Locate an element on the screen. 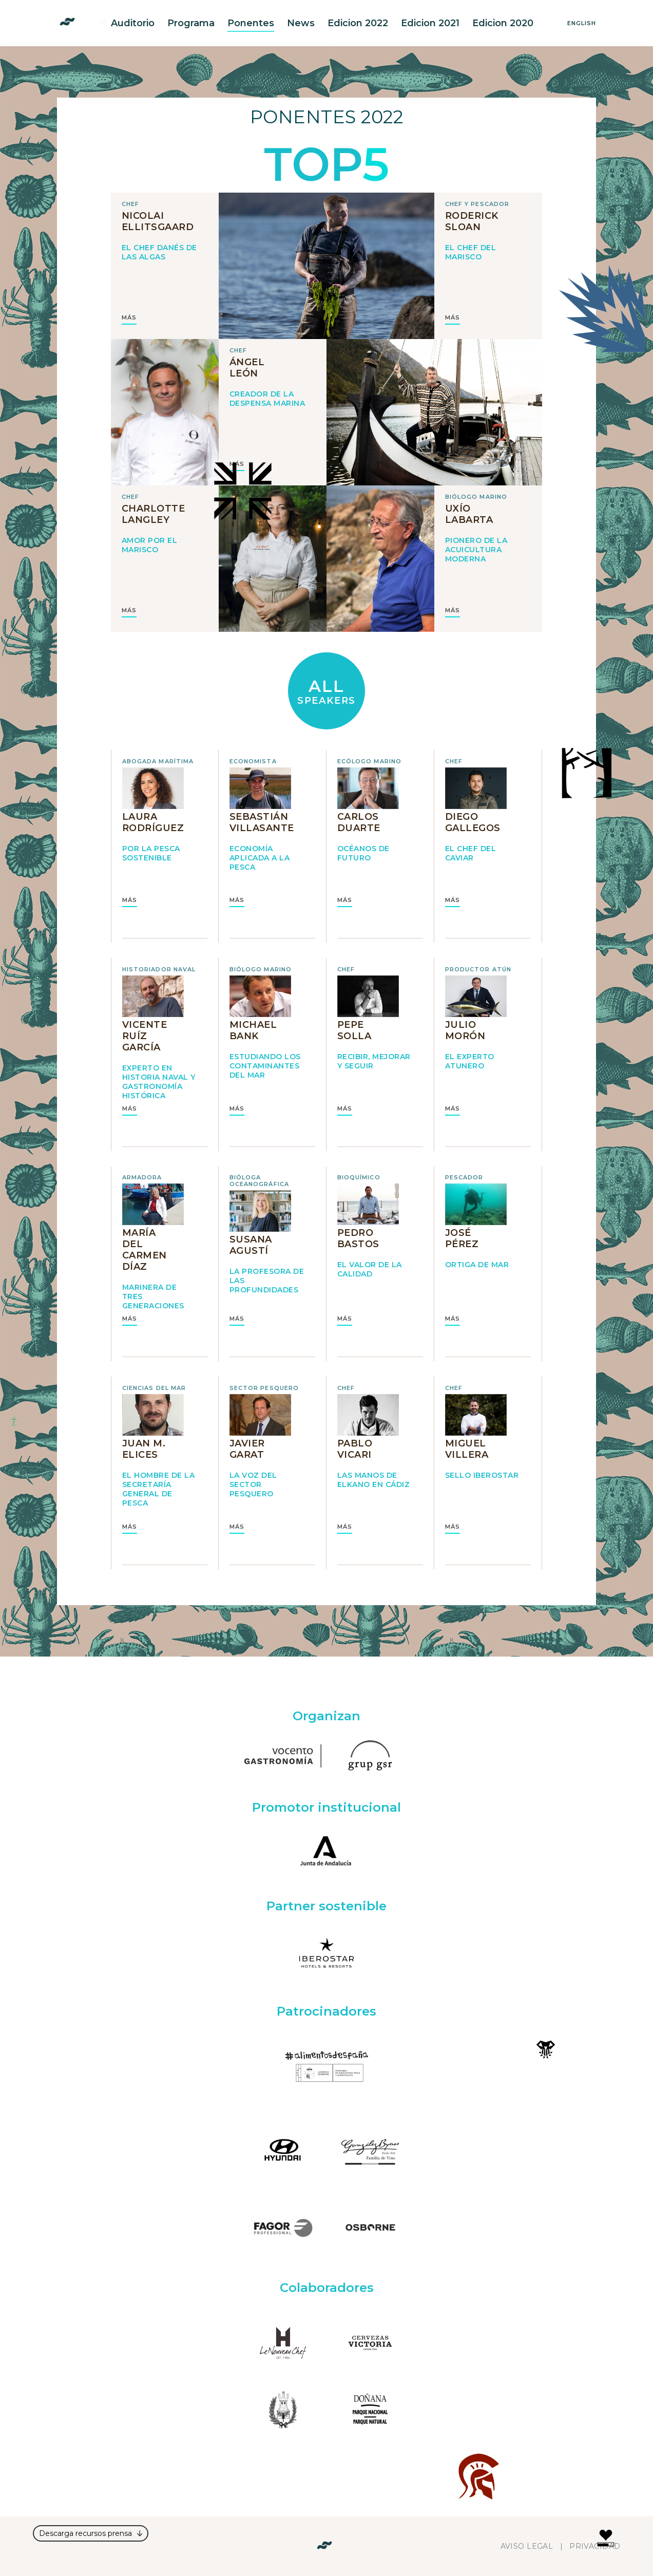  represents a creature type or monster in a game is located at coordinates (546, 2049).